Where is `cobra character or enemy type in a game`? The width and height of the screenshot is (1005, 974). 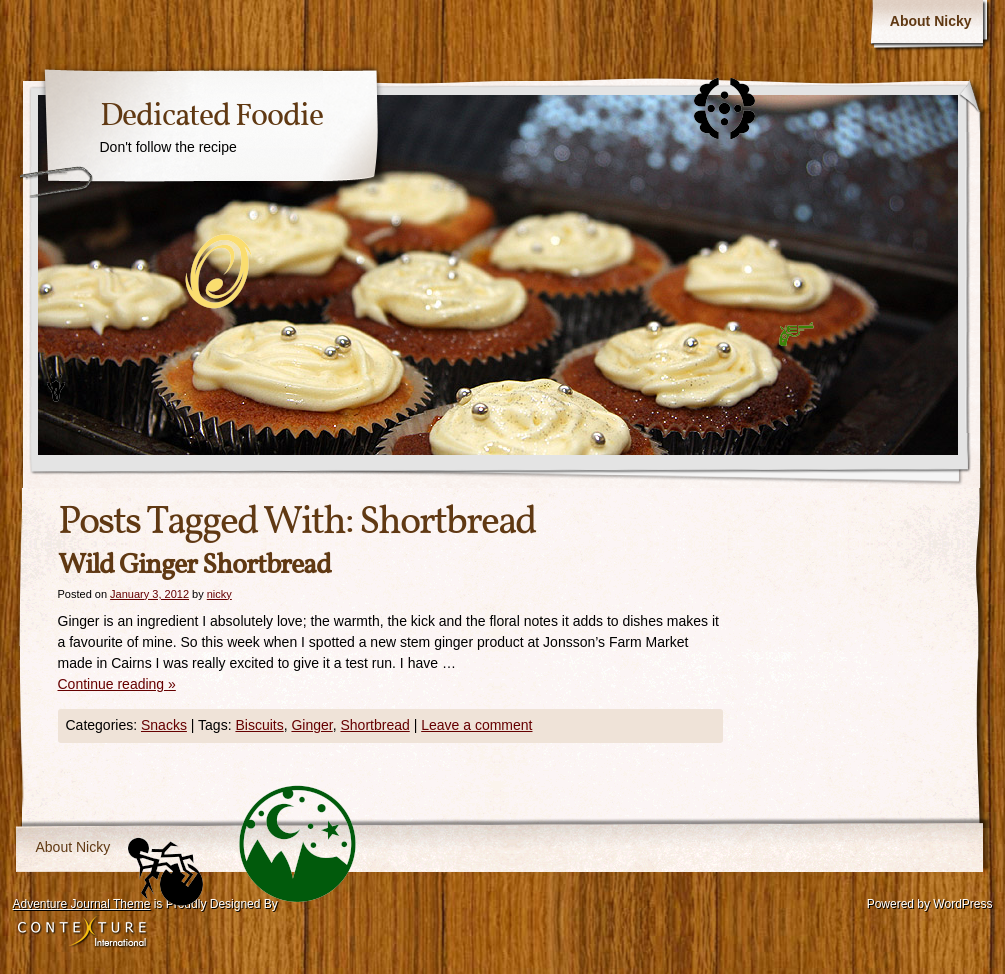
cobra character or enemy type in a game is located at coordinates (56, 388).